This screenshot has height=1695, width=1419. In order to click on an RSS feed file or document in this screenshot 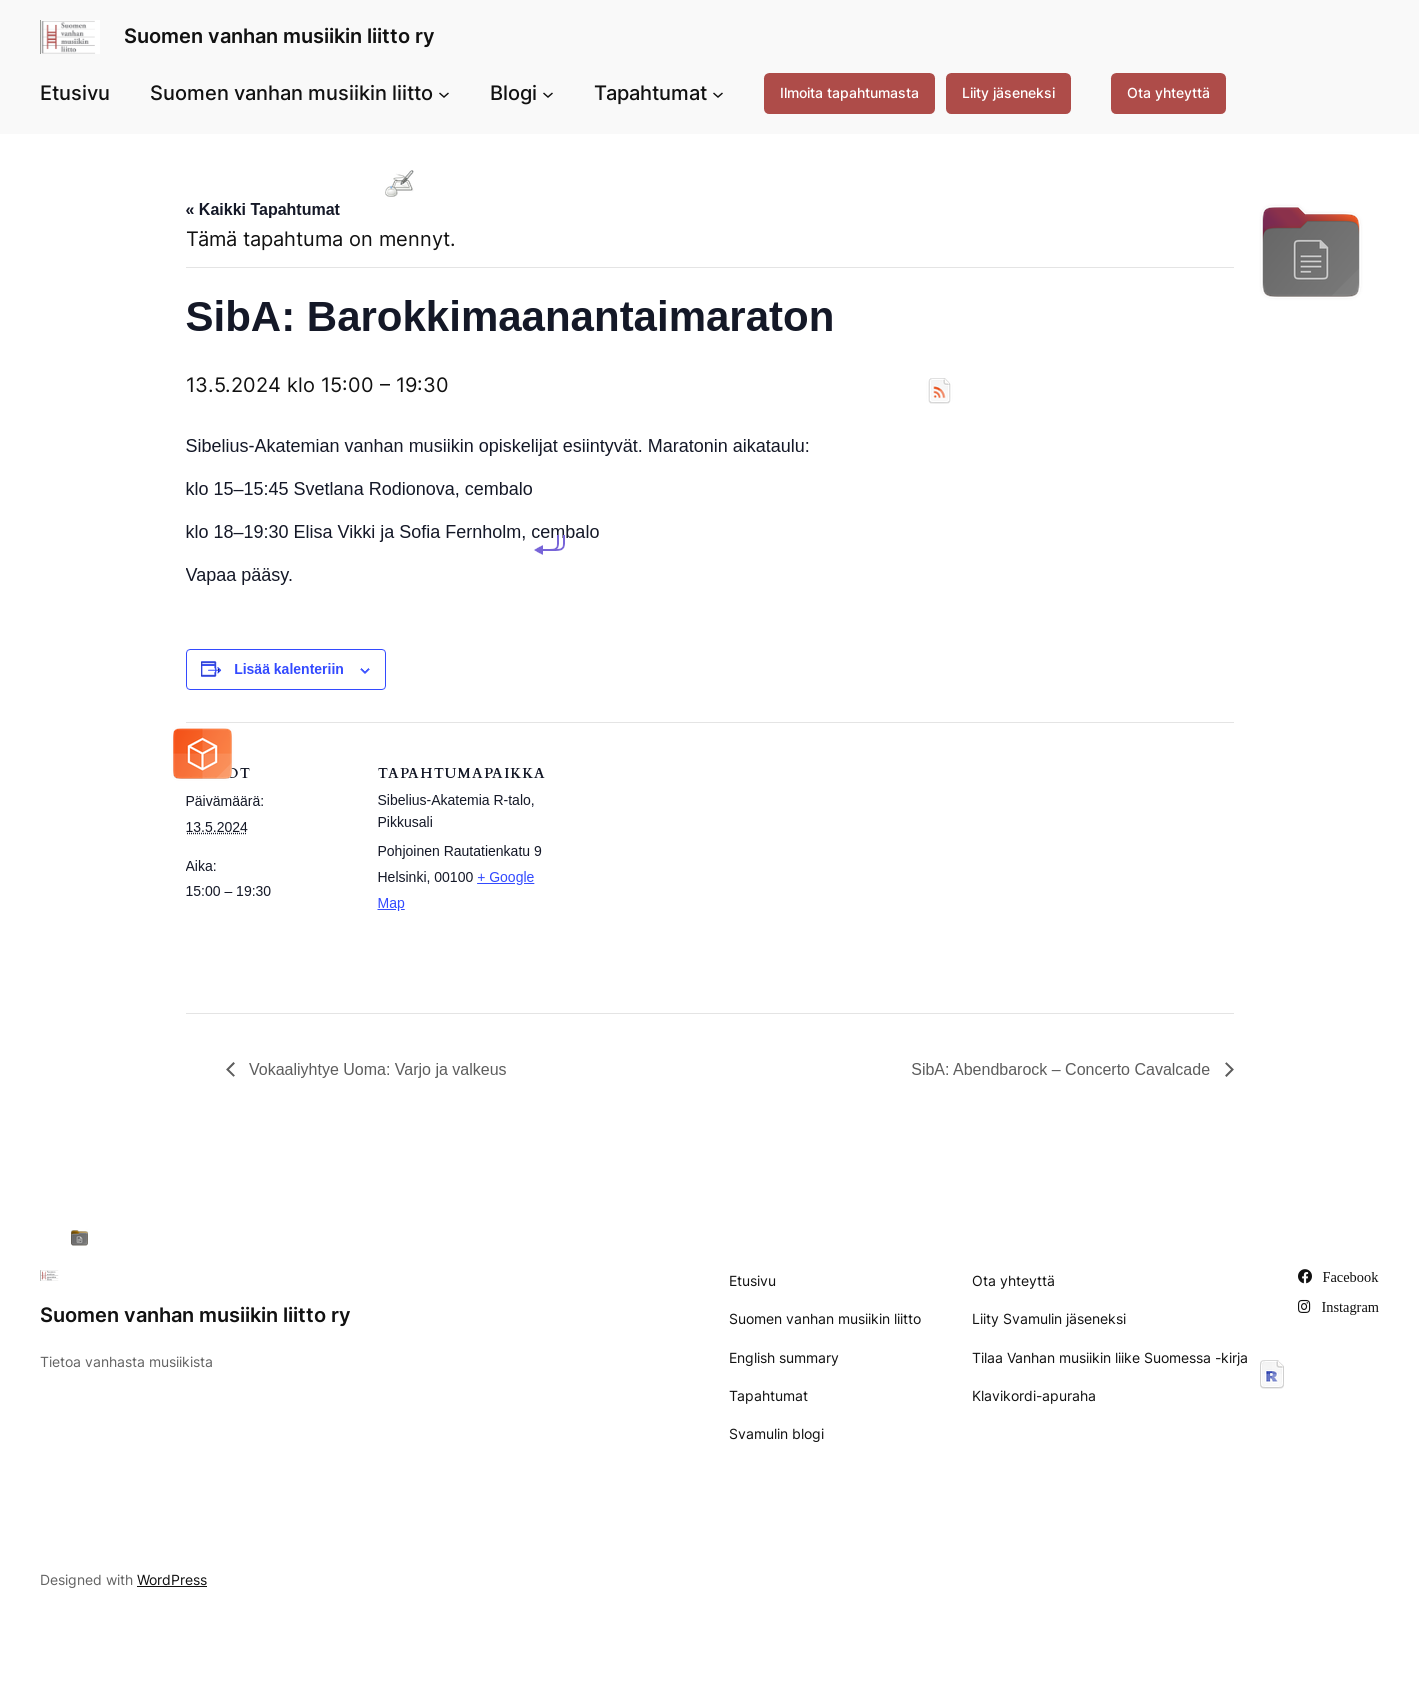, I will do `click(939, 390)`.